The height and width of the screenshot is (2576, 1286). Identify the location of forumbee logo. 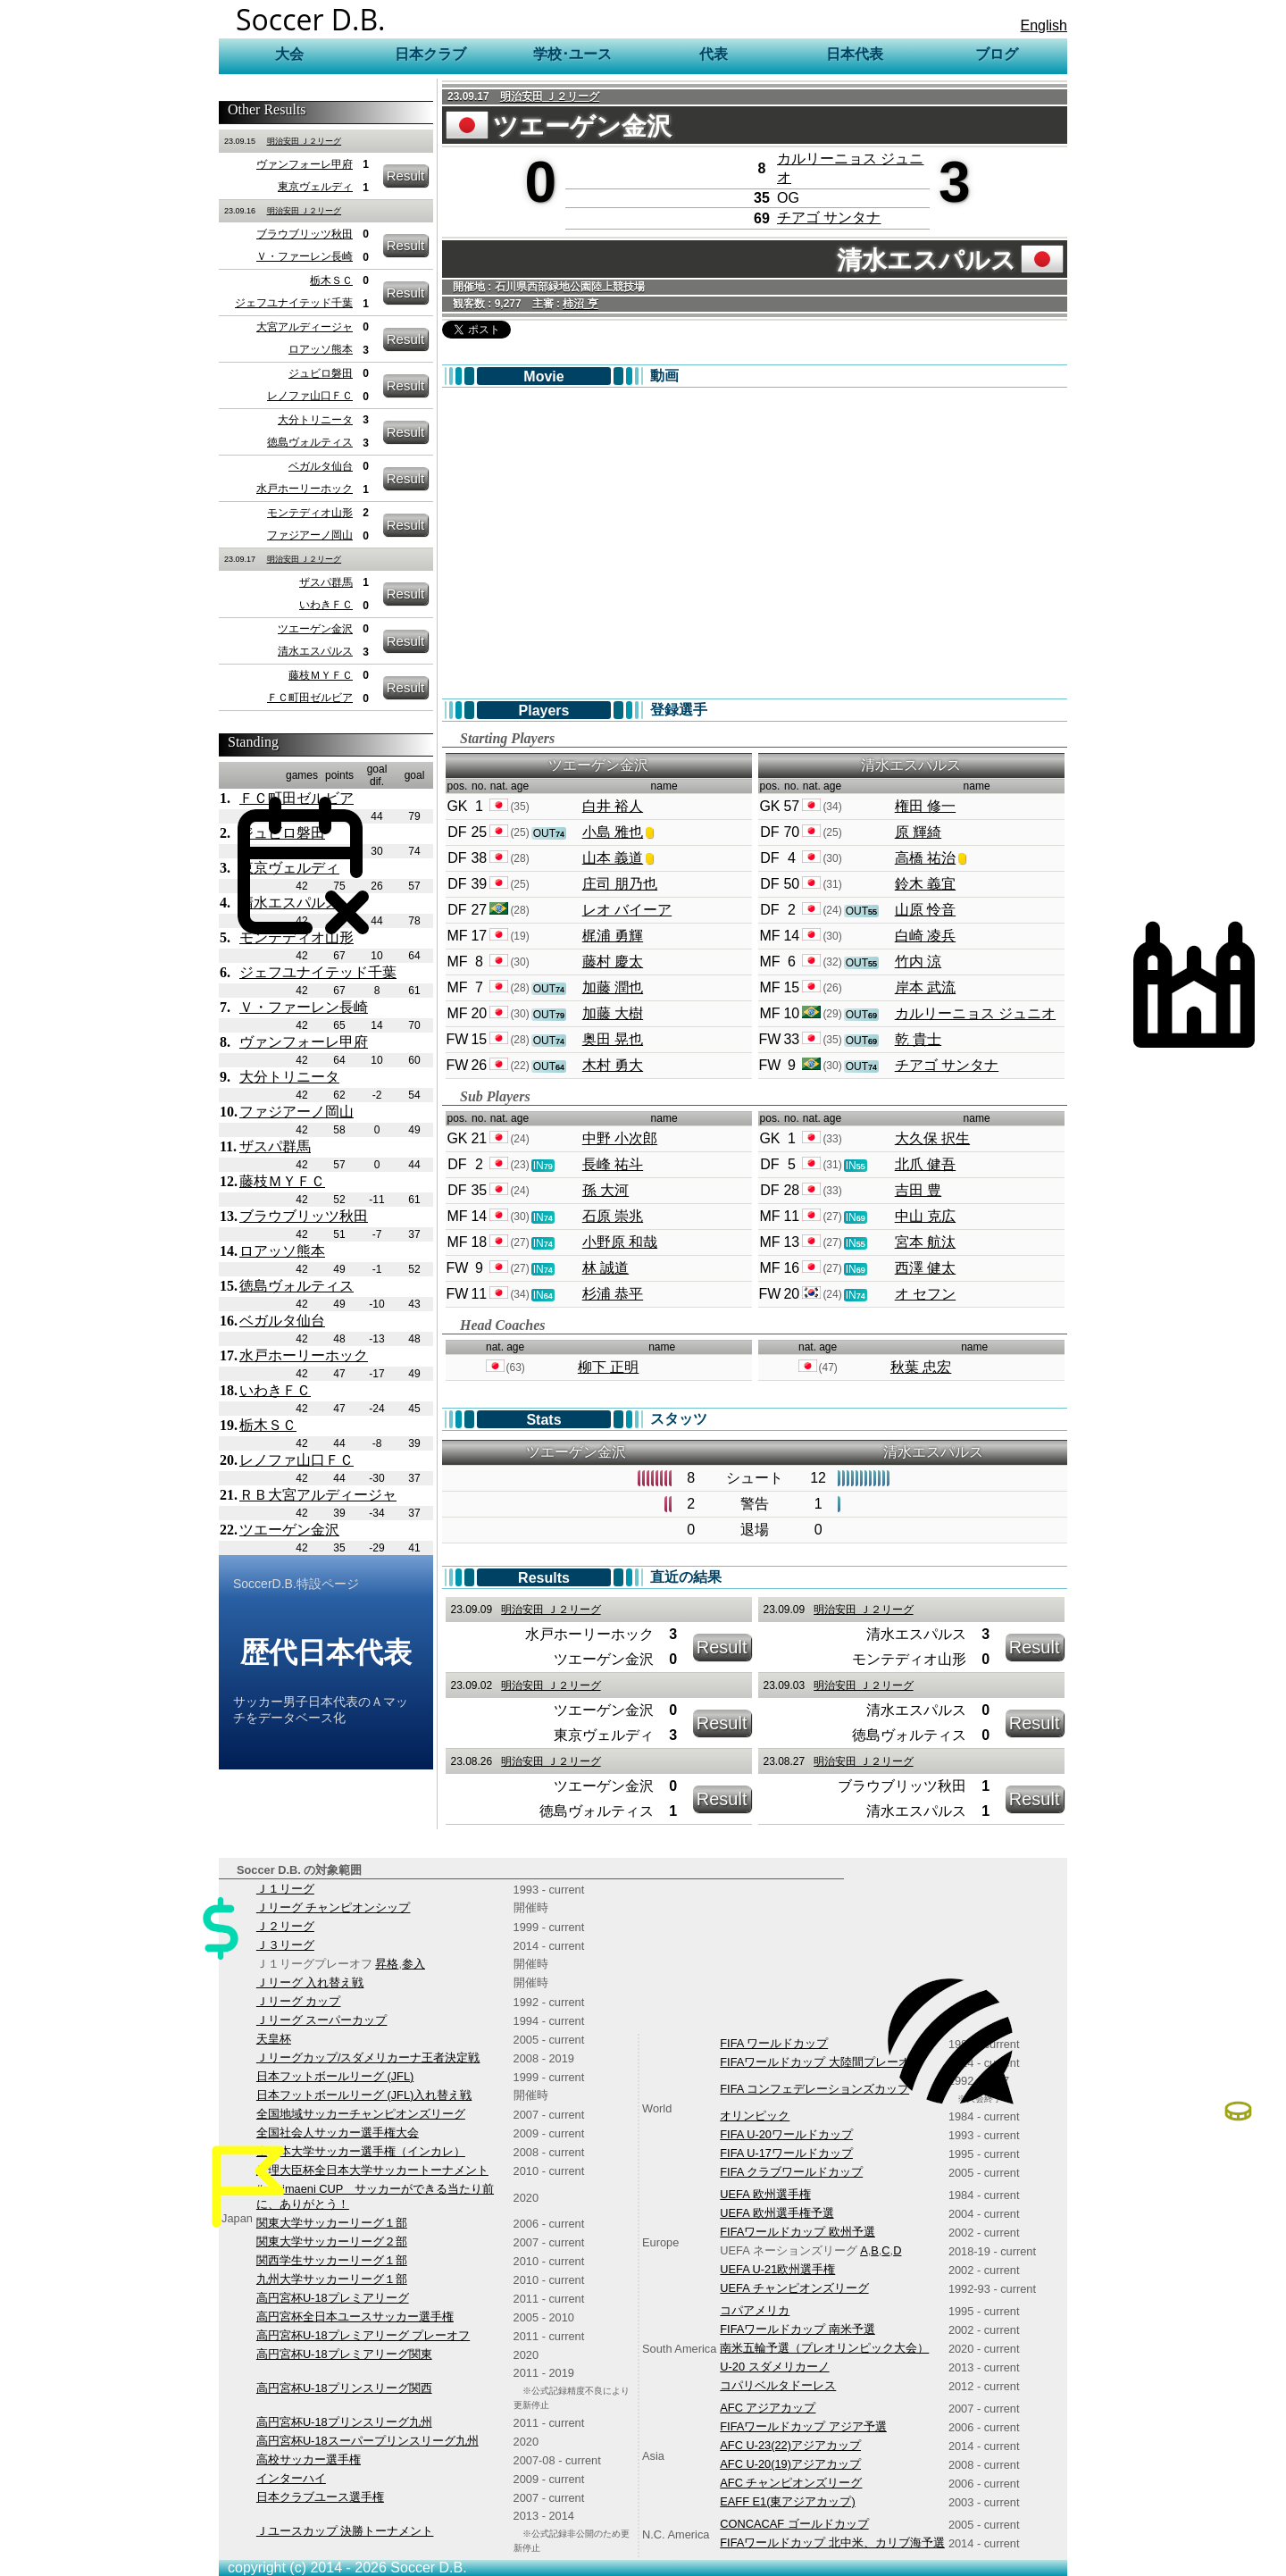
(950, 2040).